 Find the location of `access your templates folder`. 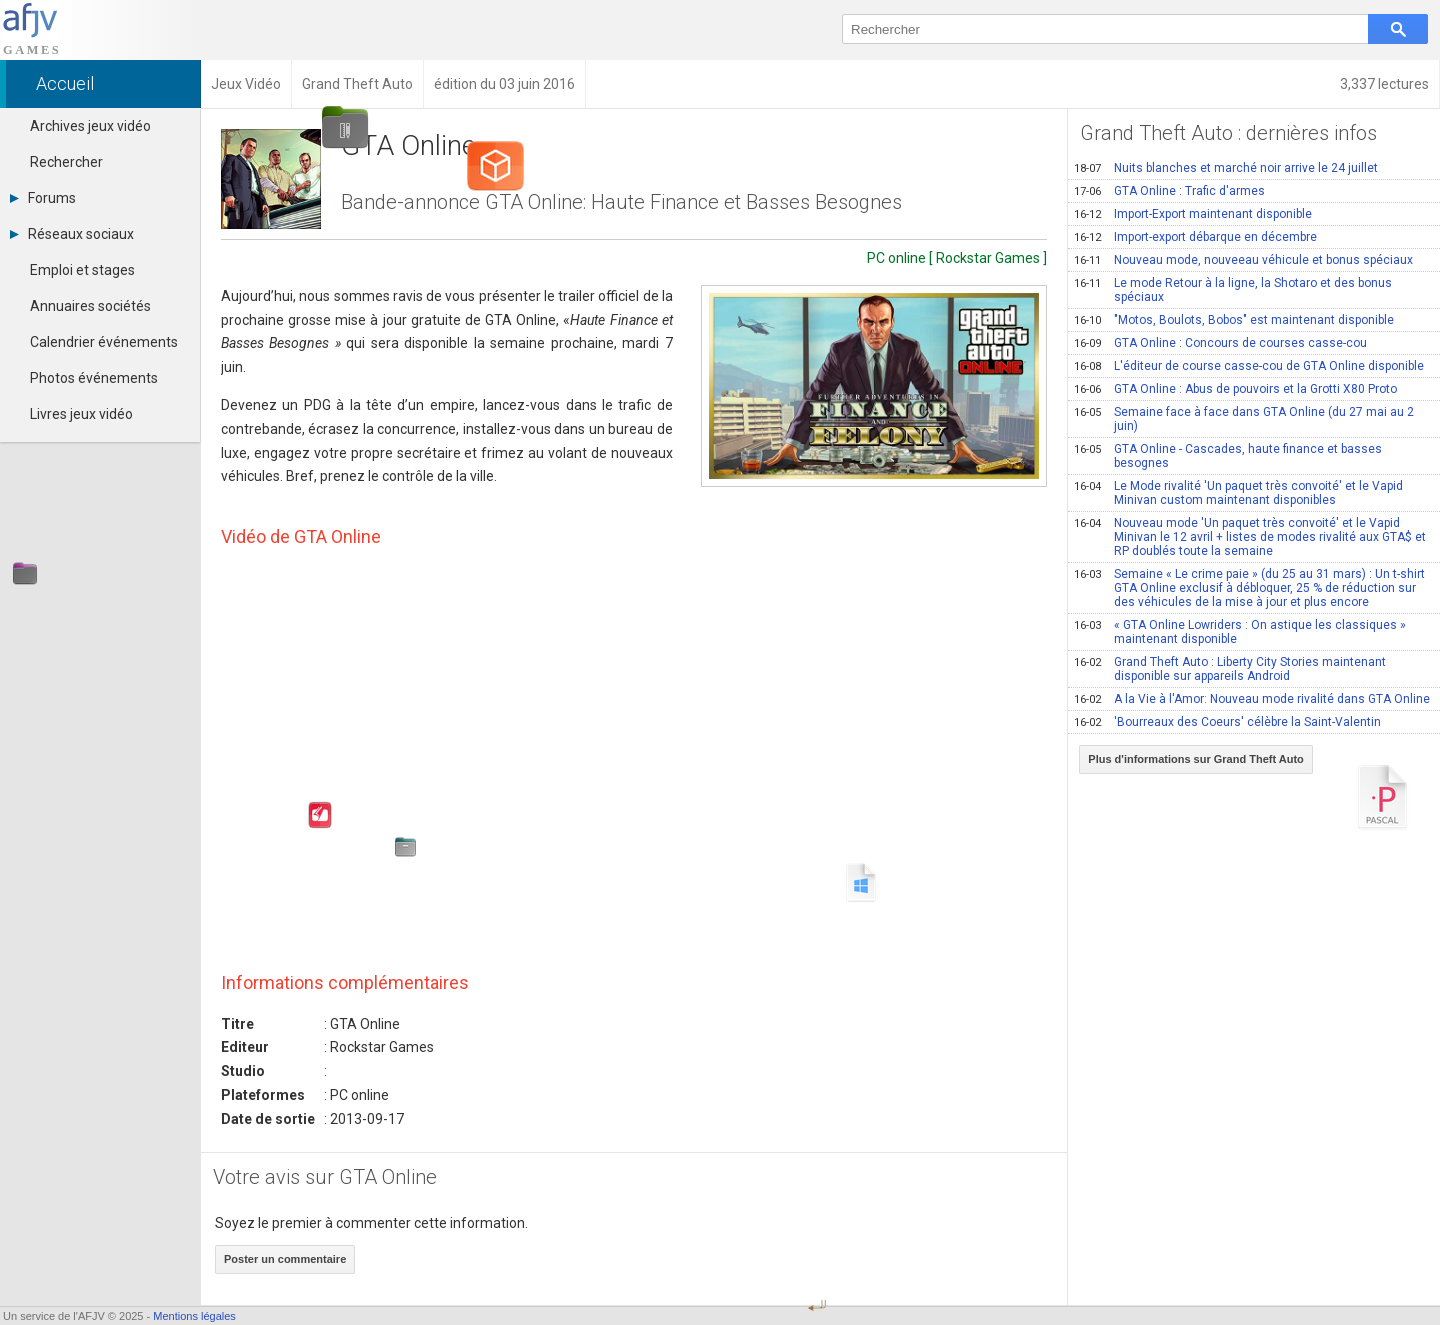

access your templates folder is located at coordinates (345, 127).